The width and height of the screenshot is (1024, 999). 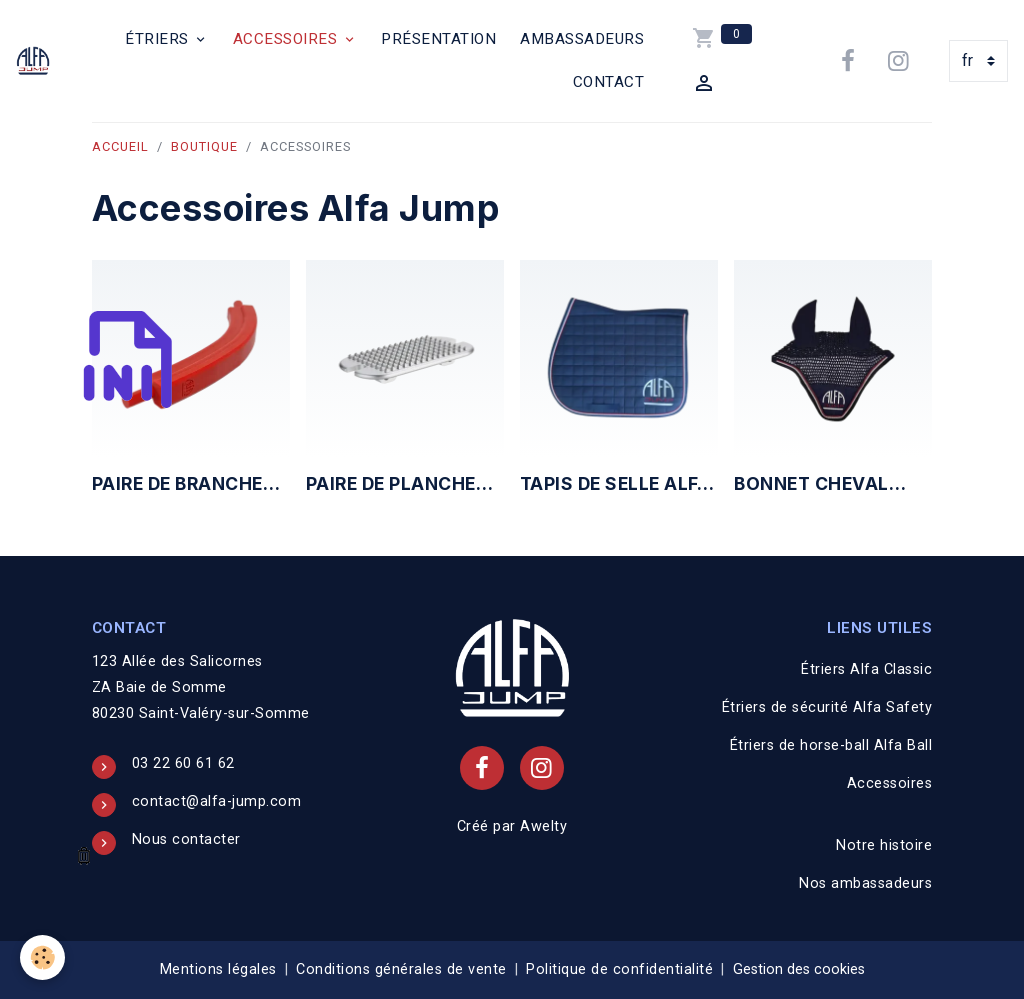 What do you see at coordinates (84, 856) in the screenshot?
I see `access travel or trip planning features` at bounding box center [84, 856].